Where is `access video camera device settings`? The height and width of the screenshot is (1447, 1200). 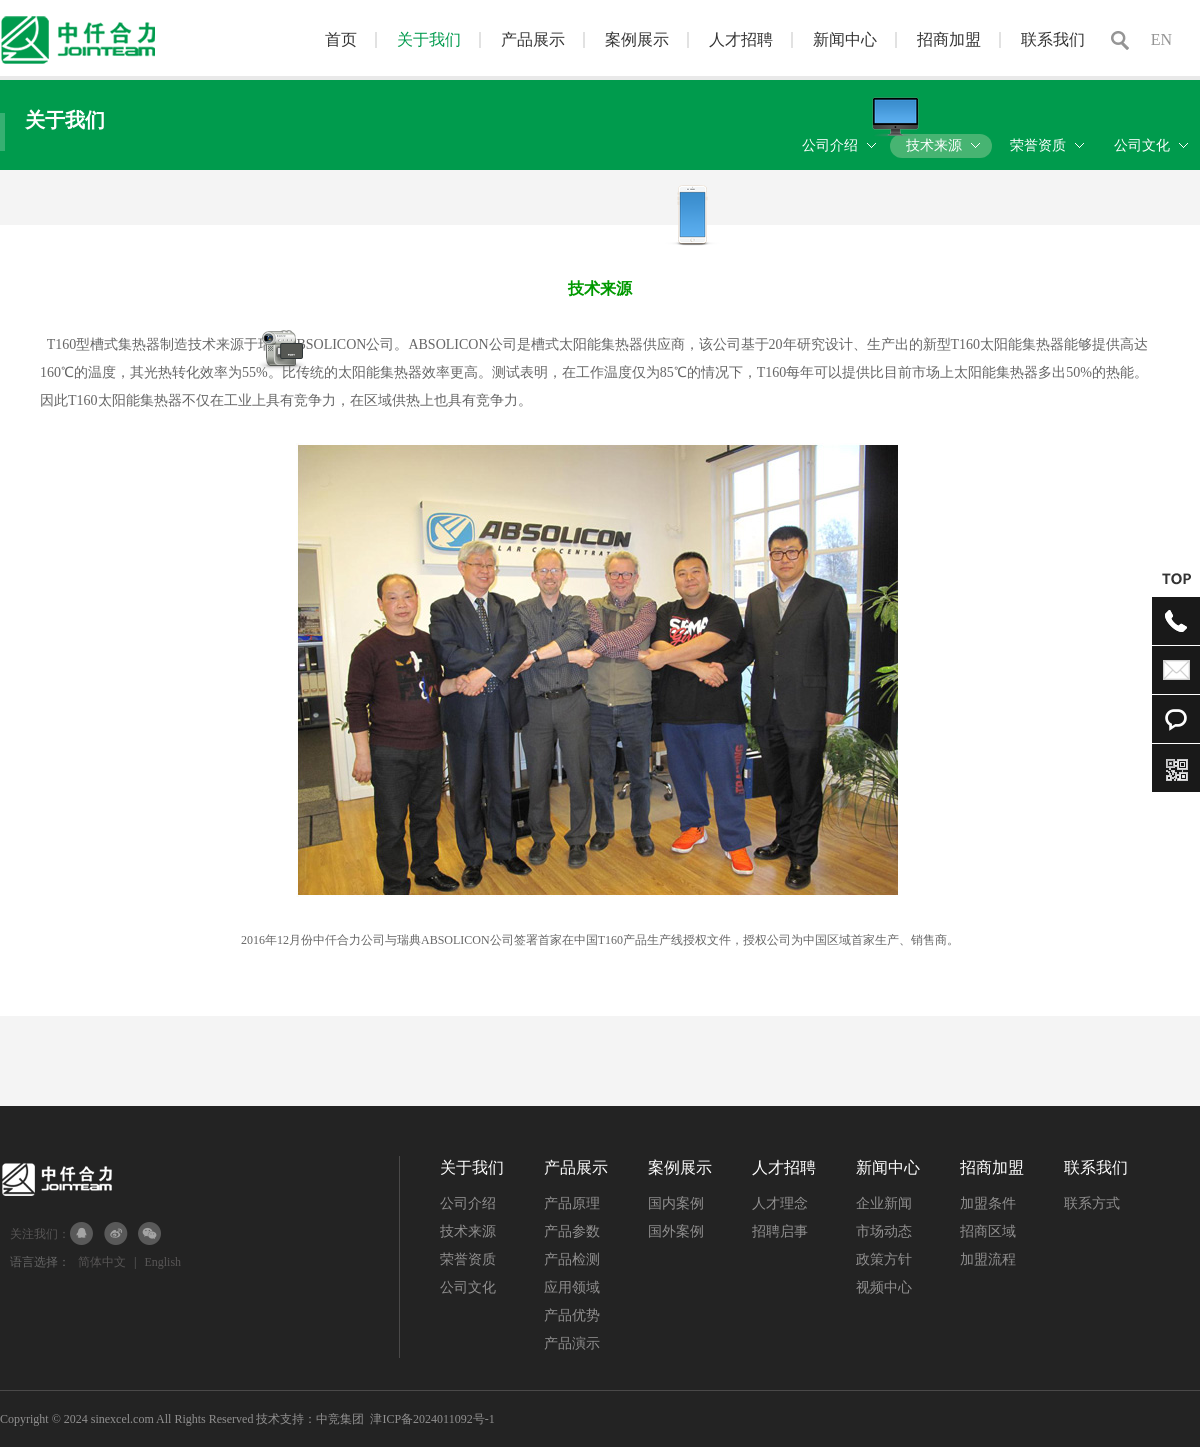
access video camera device settings is located at coordinates (282, 349).